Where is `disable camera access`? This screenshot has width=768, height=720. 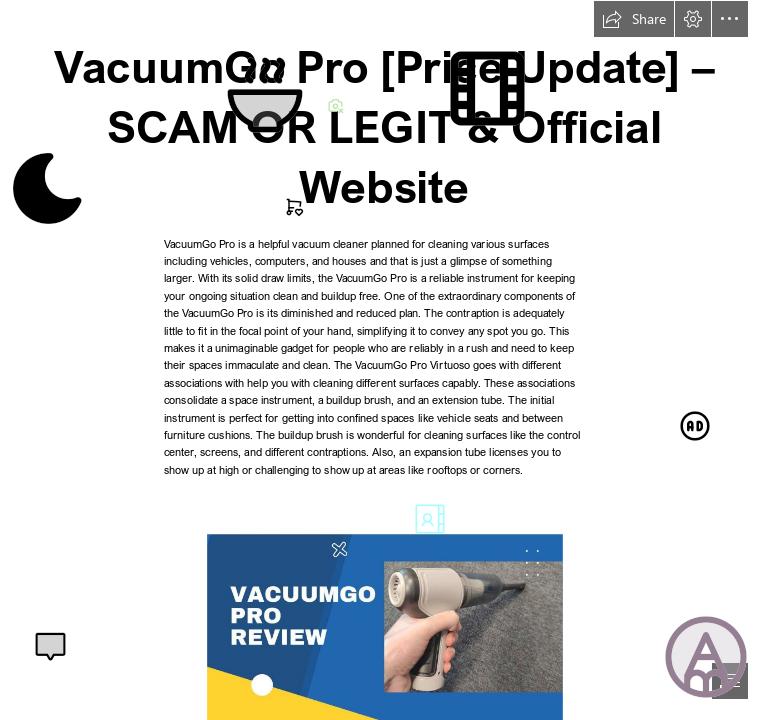 disable camera access is located at coordinates (335, 105).